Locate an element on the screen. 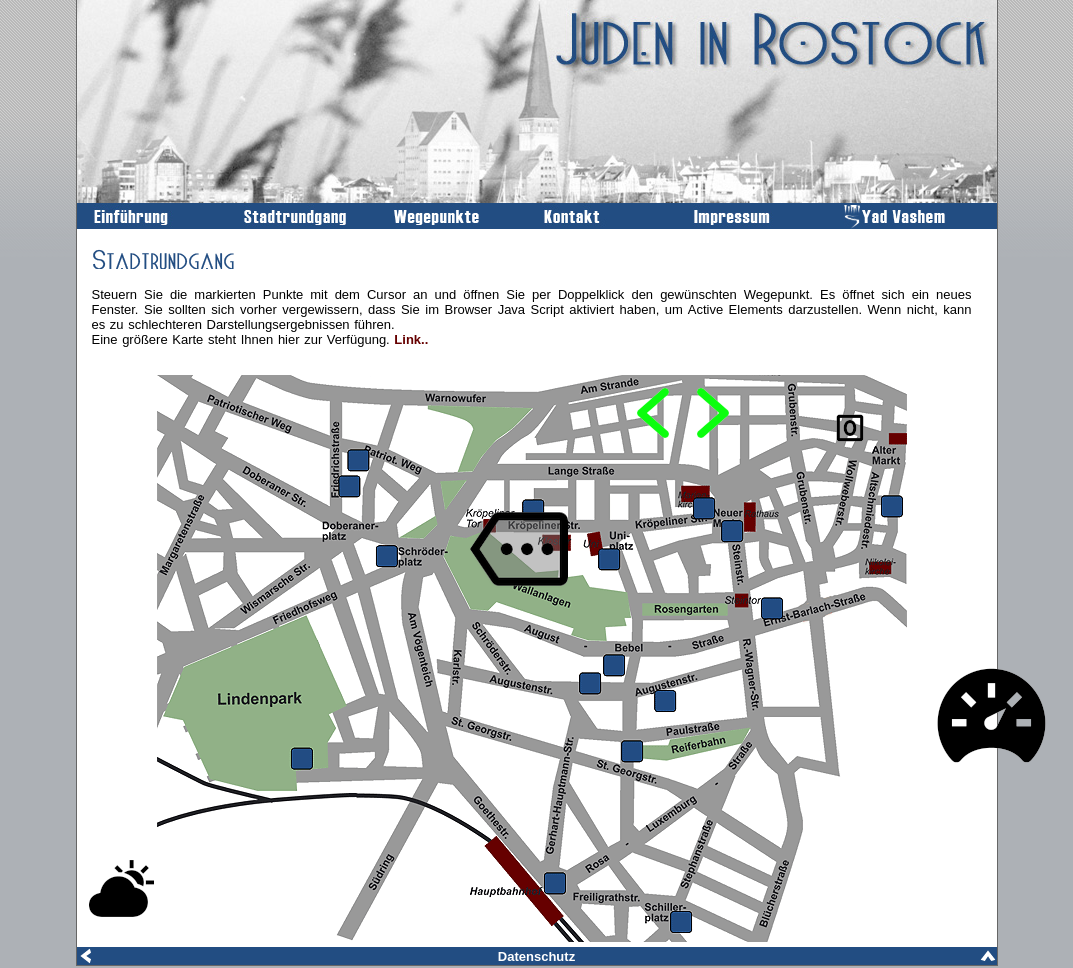 This screenshot has height=968, width=1073. indicates zero items or count is located at coordinates (850, 428).